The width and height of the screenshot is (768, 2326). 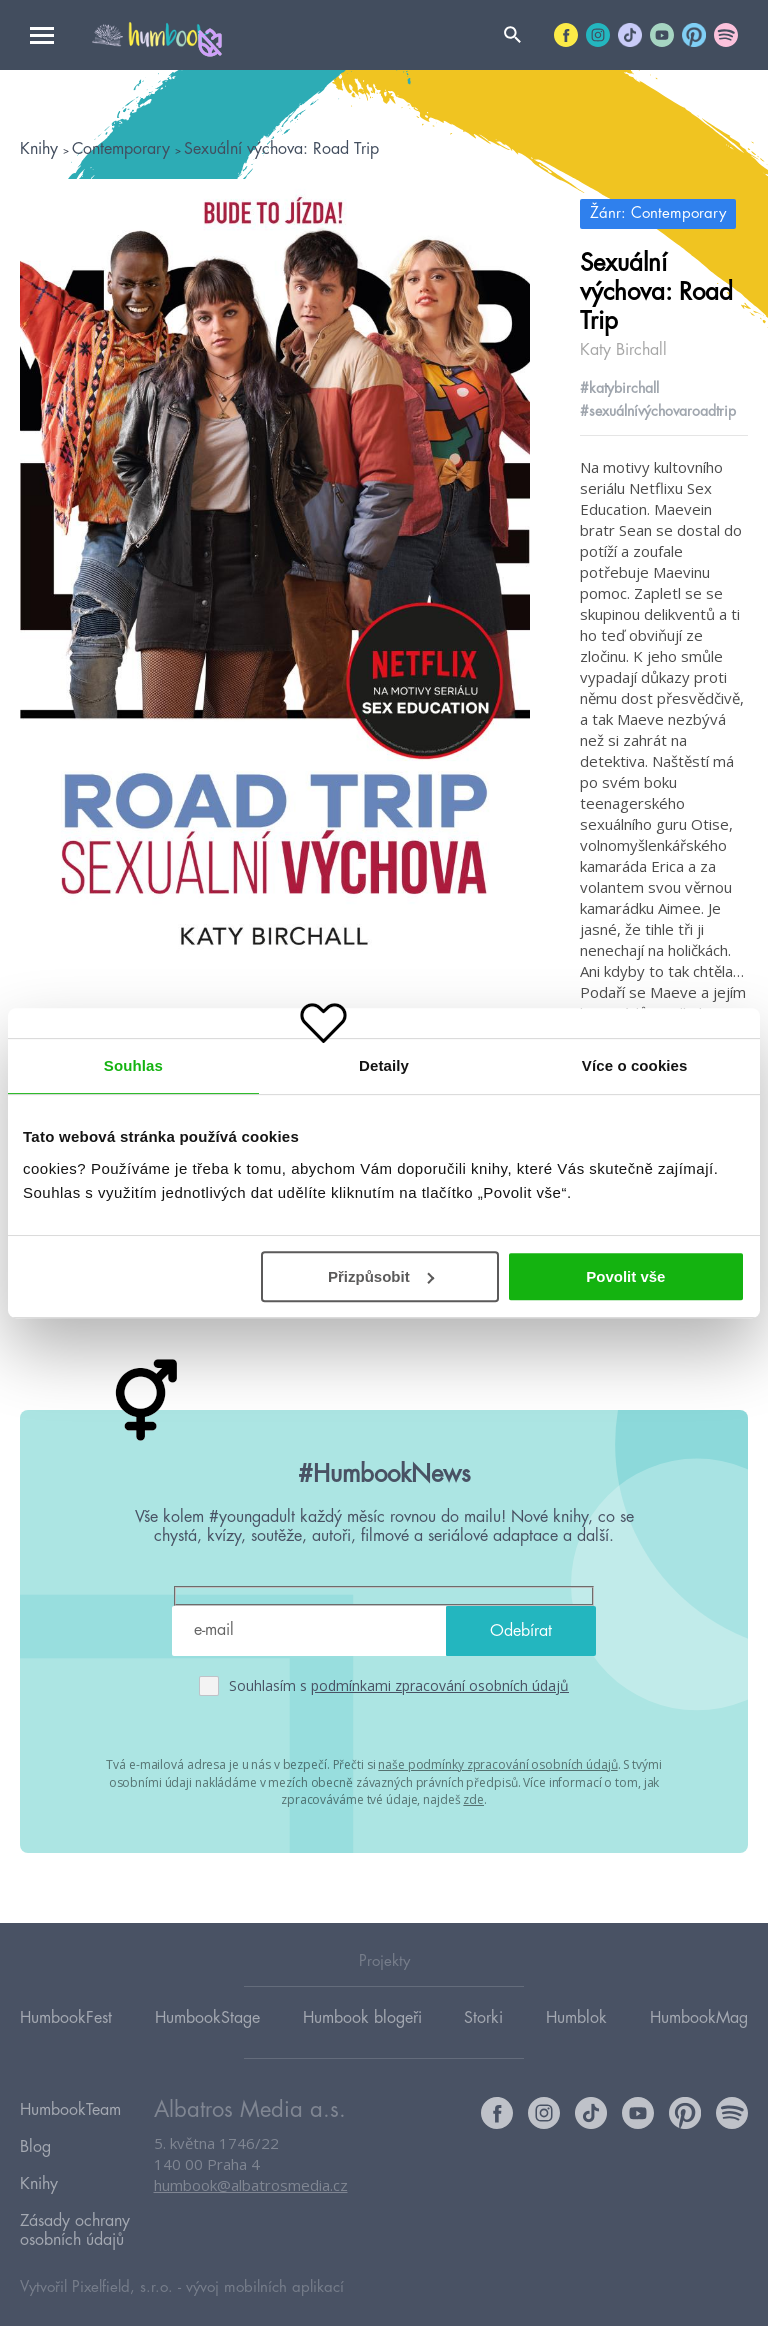 I want to click on indicates intersex gender identity option, so click(x=143, y=1398).